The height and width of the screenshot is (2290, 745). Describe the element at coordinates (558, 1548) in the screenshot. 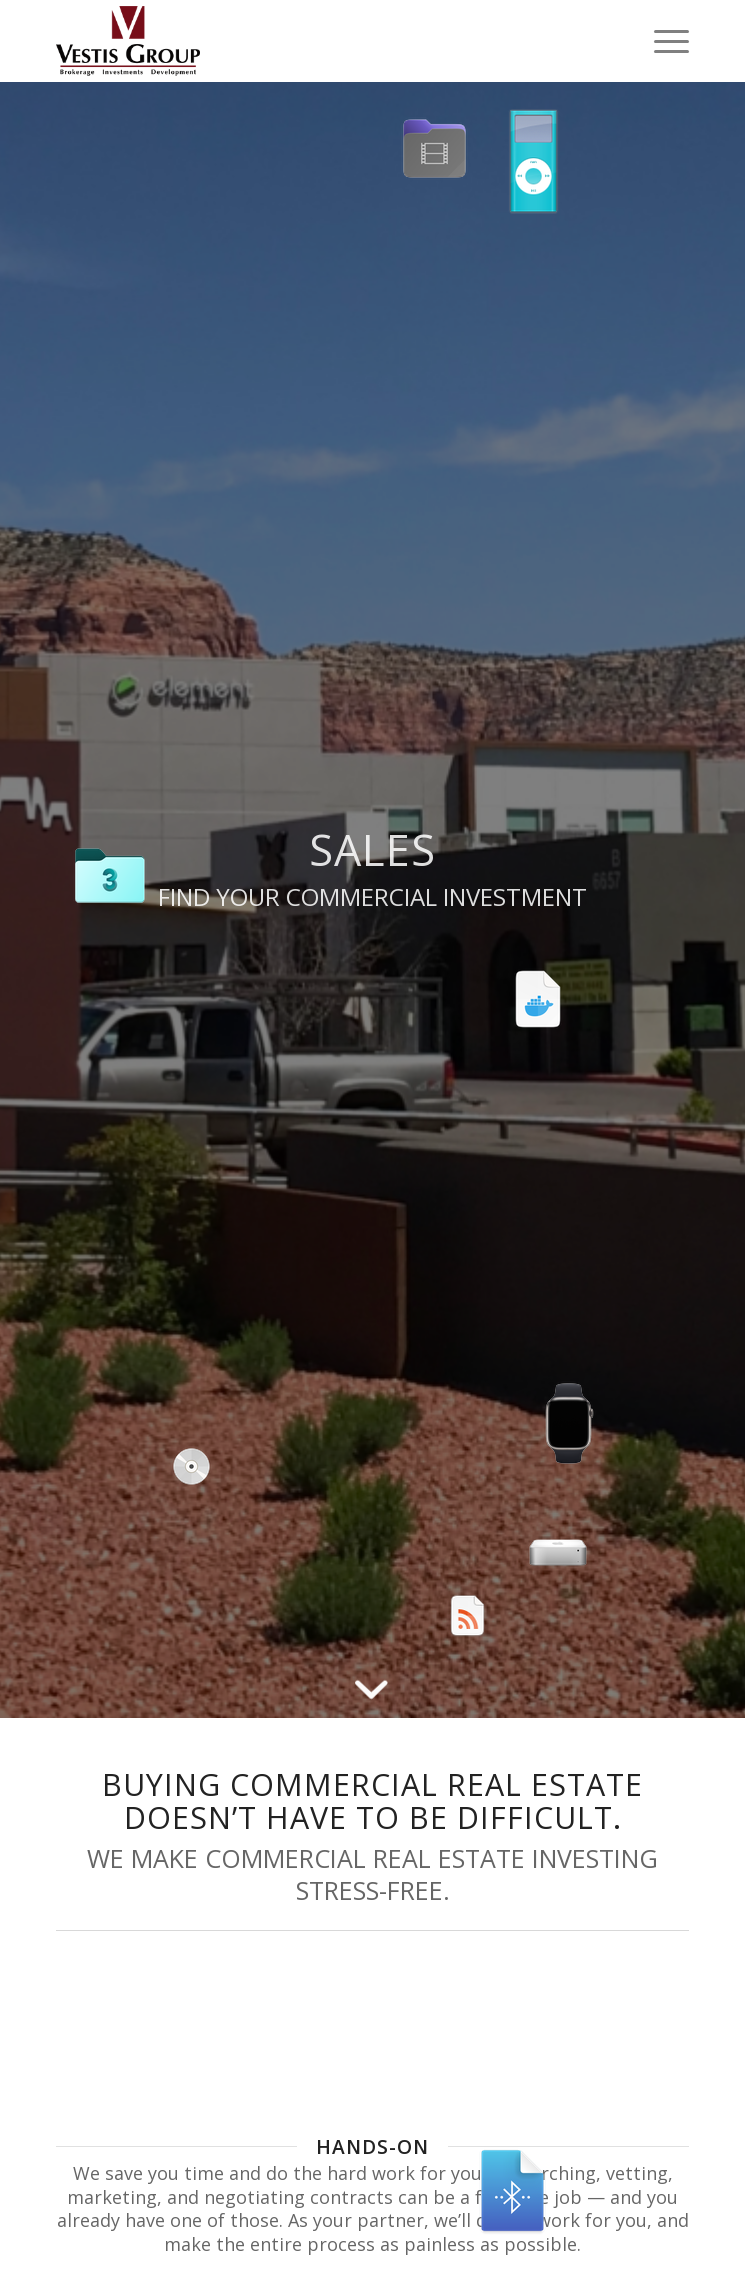

I see `mac mini server device` at that location.